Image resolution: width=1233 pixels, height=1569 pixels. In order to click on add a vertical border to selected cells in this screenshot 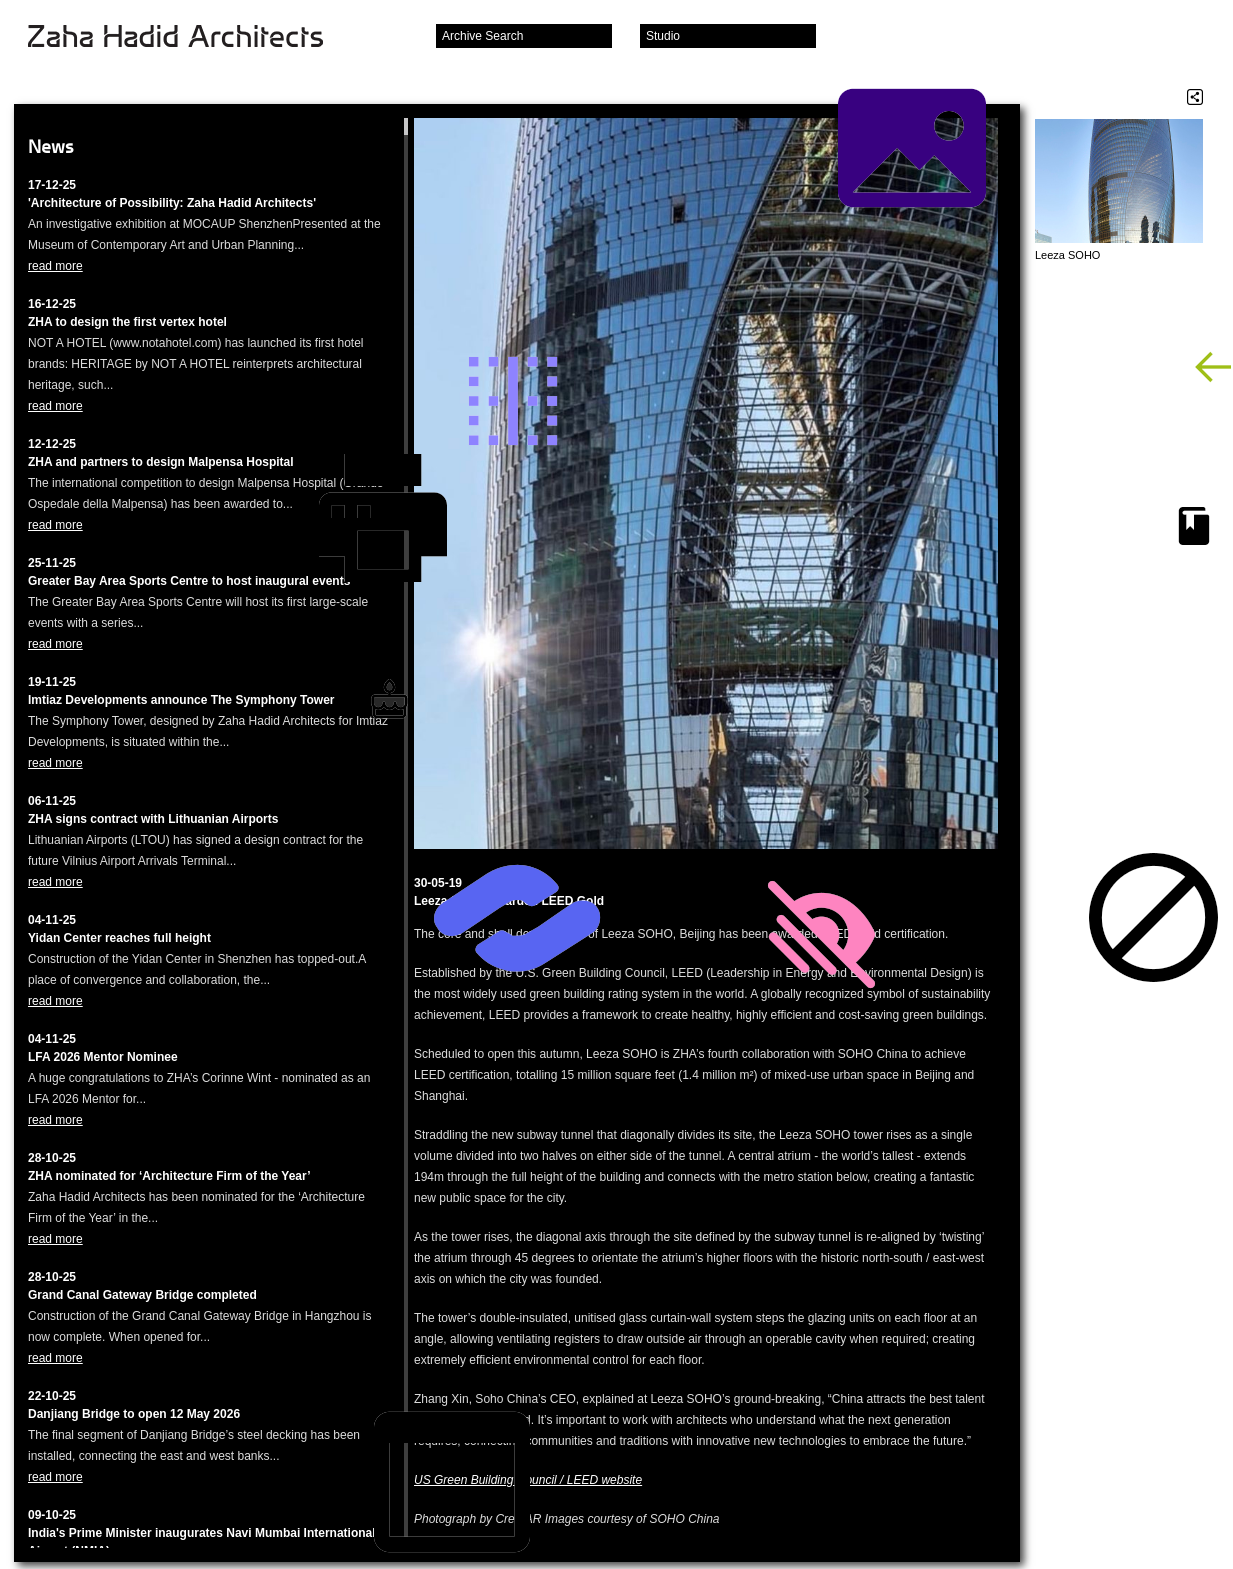, I will do `click(513, 401)`.